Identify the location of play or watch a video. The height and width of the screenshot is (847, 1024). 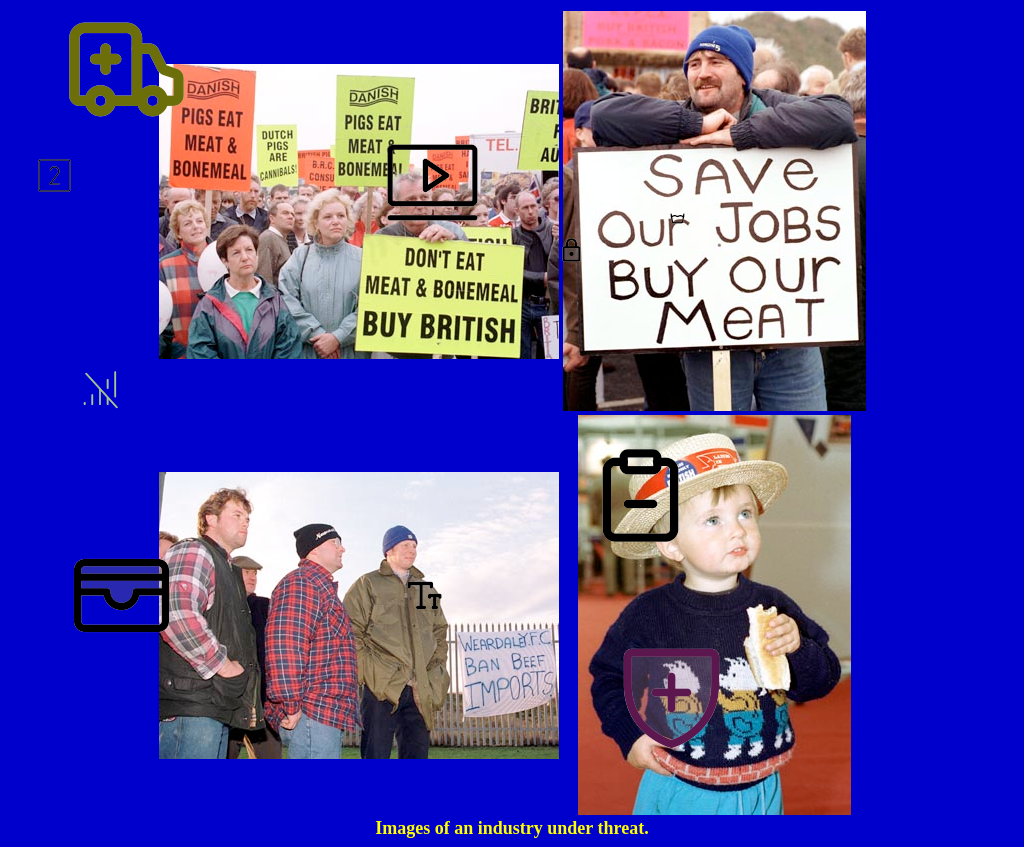
(432, 182).